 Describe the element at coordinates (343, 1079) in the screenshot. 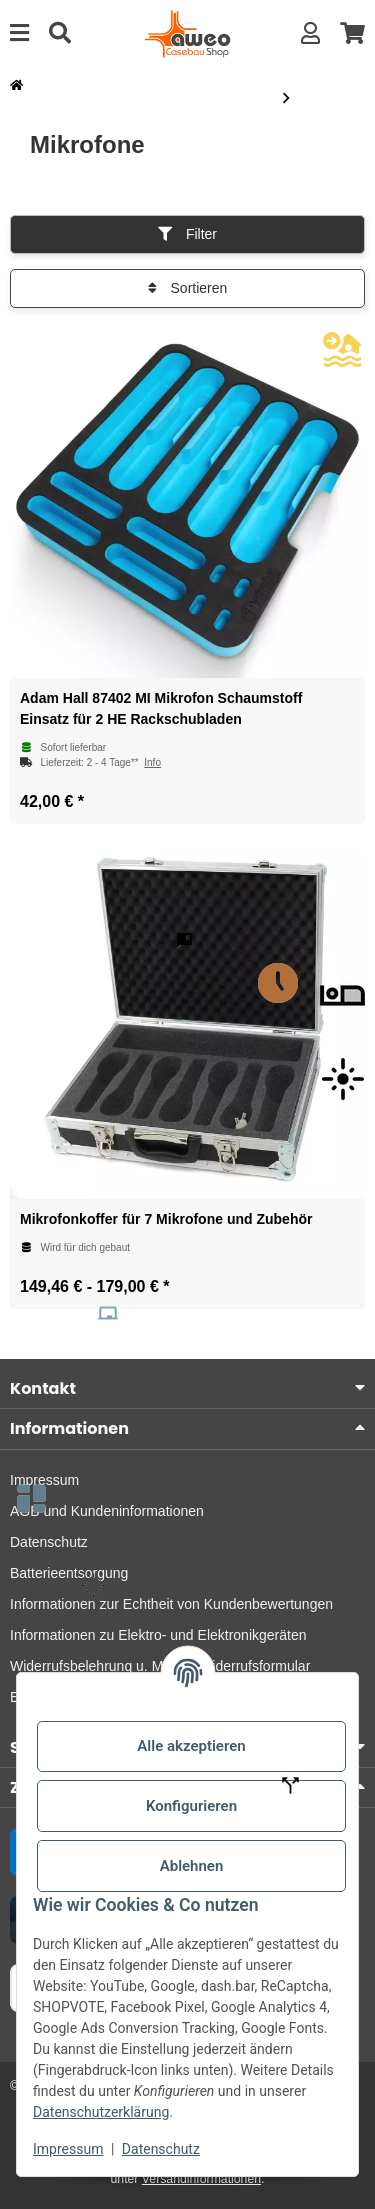

I see `adjust screen brightness` at that location.